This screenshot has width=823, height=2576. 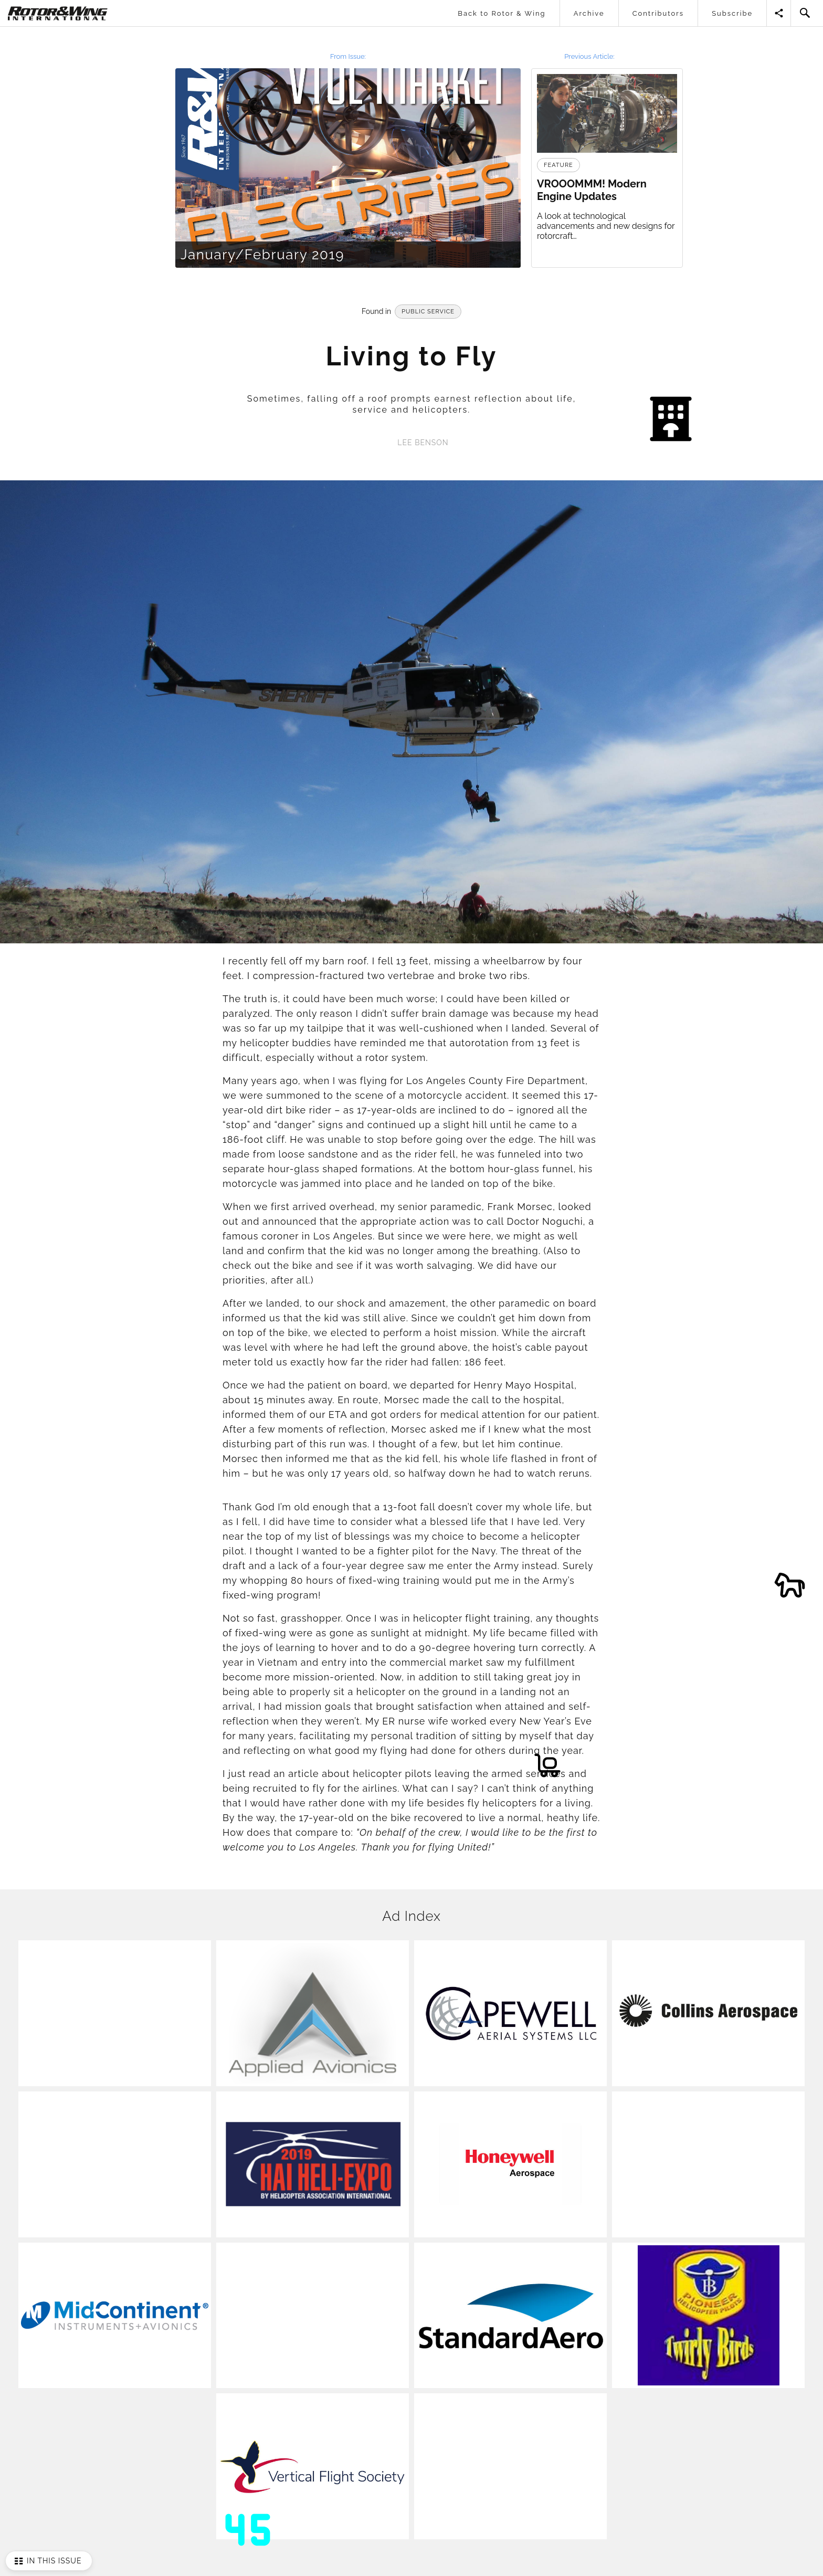 What do you see at coordinates (248, 2530) in the screenshot?
I see `indicates item number 45 in a list or sequence` at bounding box center [248, 2530].